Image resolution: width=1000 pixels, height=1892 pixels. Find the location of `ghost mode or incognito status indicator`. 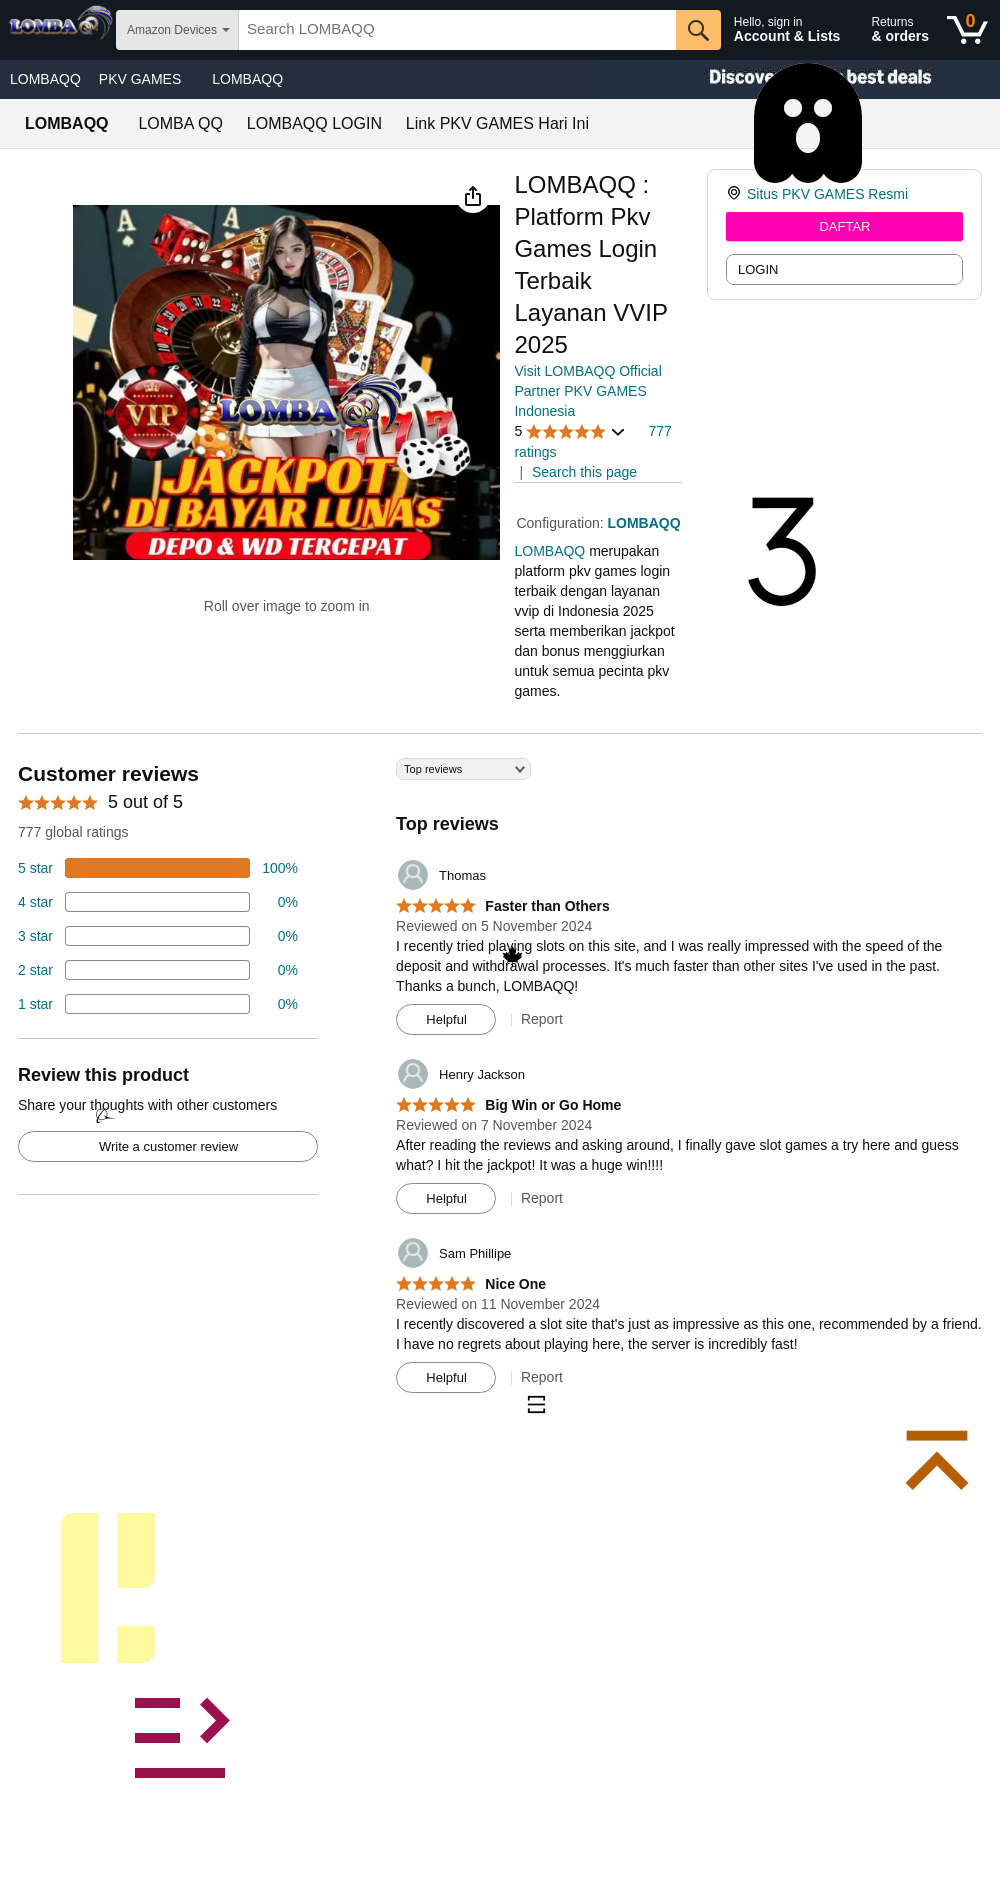

ghost mode or incognito status indicator is located at coordinates (808, 123).